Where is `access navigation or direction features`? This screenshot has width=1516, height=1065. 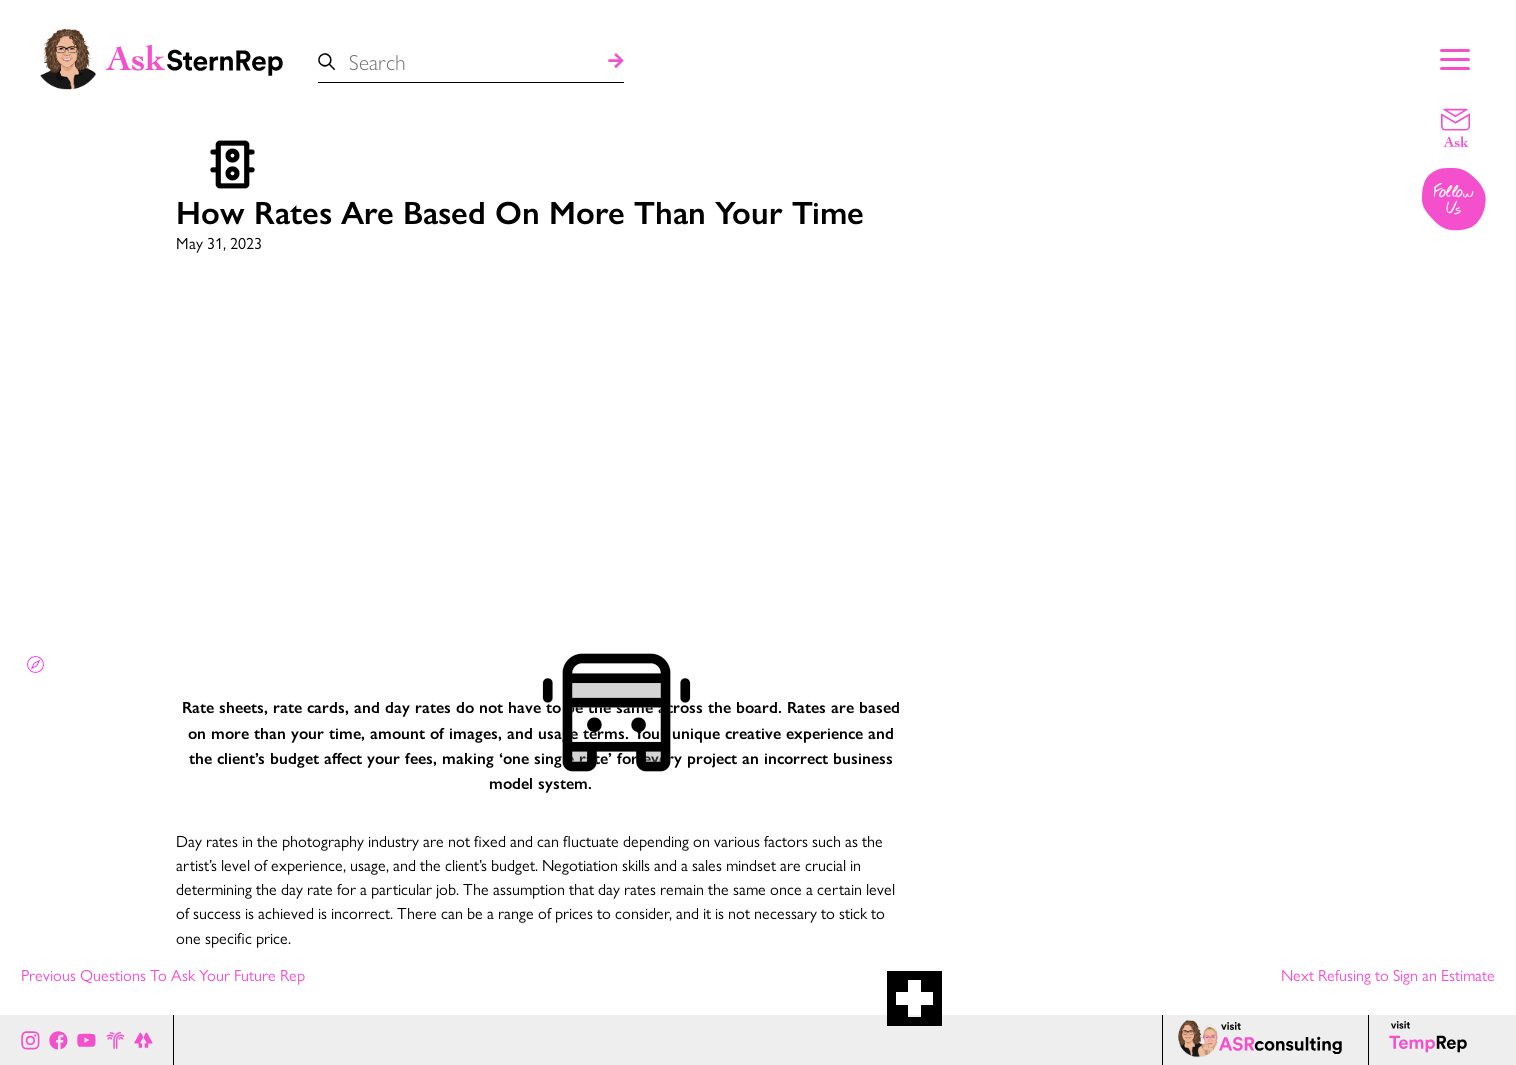
access navigation or direction features is located at coordinates (35, 664).